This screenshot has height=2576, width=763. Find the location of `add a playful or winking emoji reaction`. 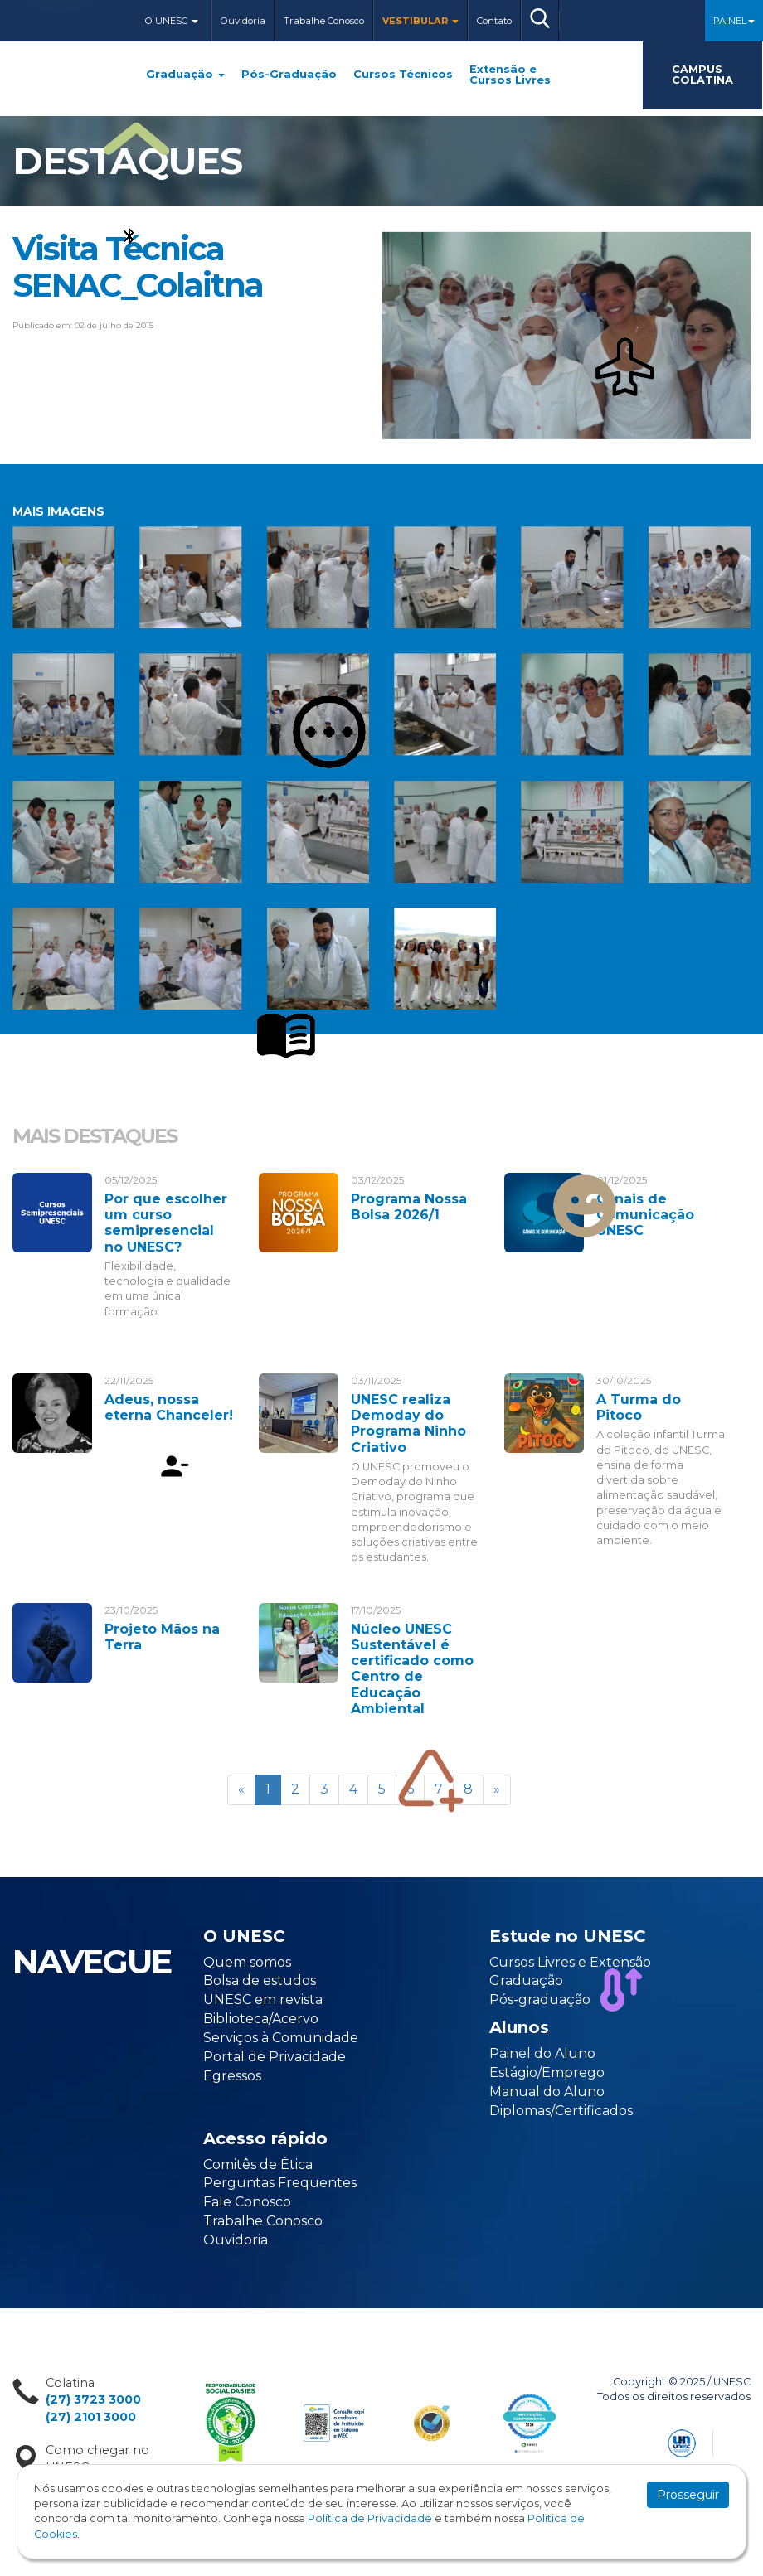

add a playful or winking emoji reaction is located at coordinates (585, 1206).